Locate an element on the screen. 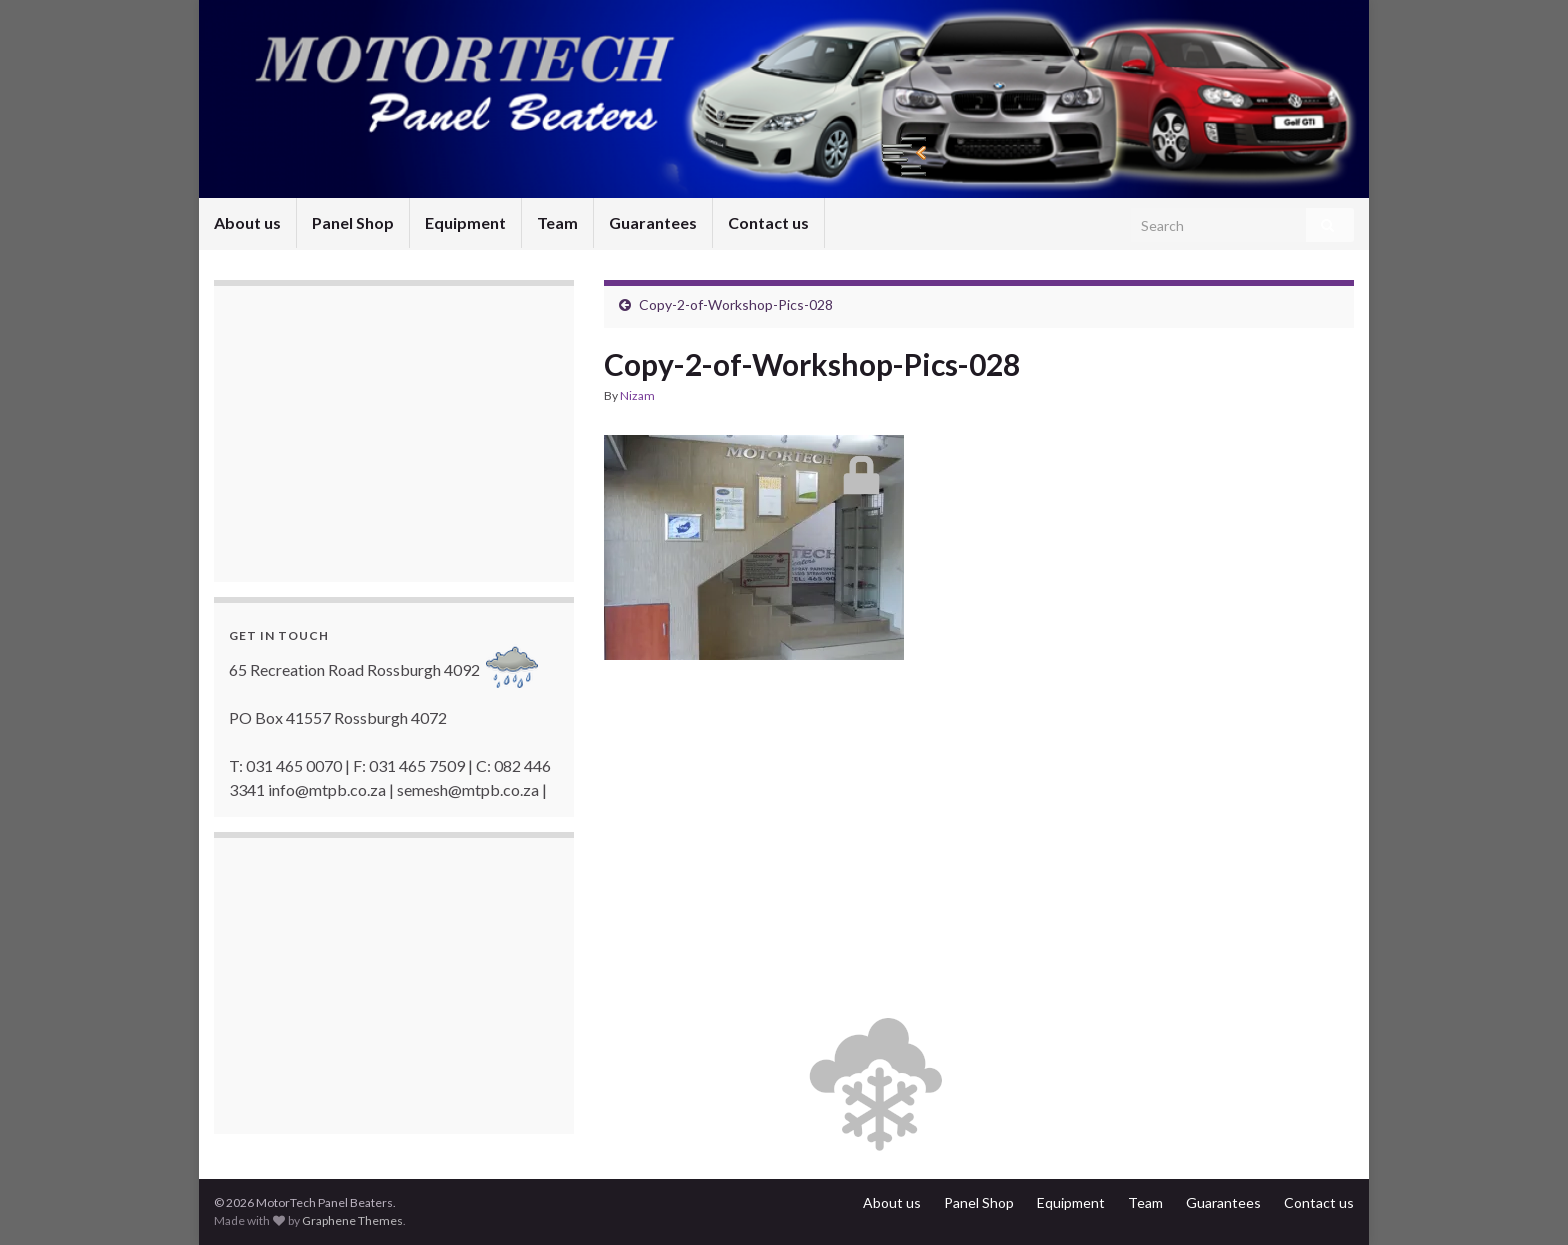 The height and width of the screenshot is (1245, 1568). decrease text indentation is located at coordinates (904, 158).